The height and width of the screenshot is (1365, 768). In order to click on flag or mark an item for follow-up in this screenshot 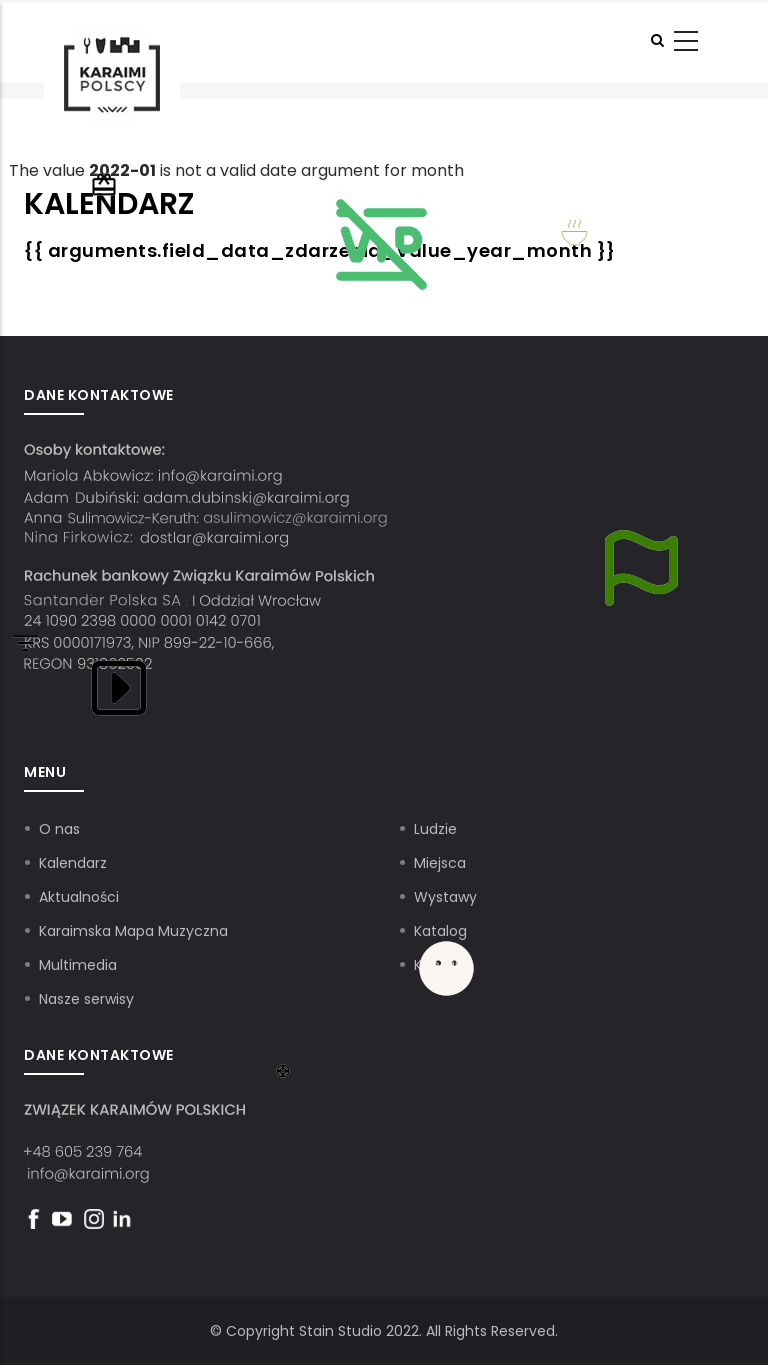, I will do `click(638, 566)`.